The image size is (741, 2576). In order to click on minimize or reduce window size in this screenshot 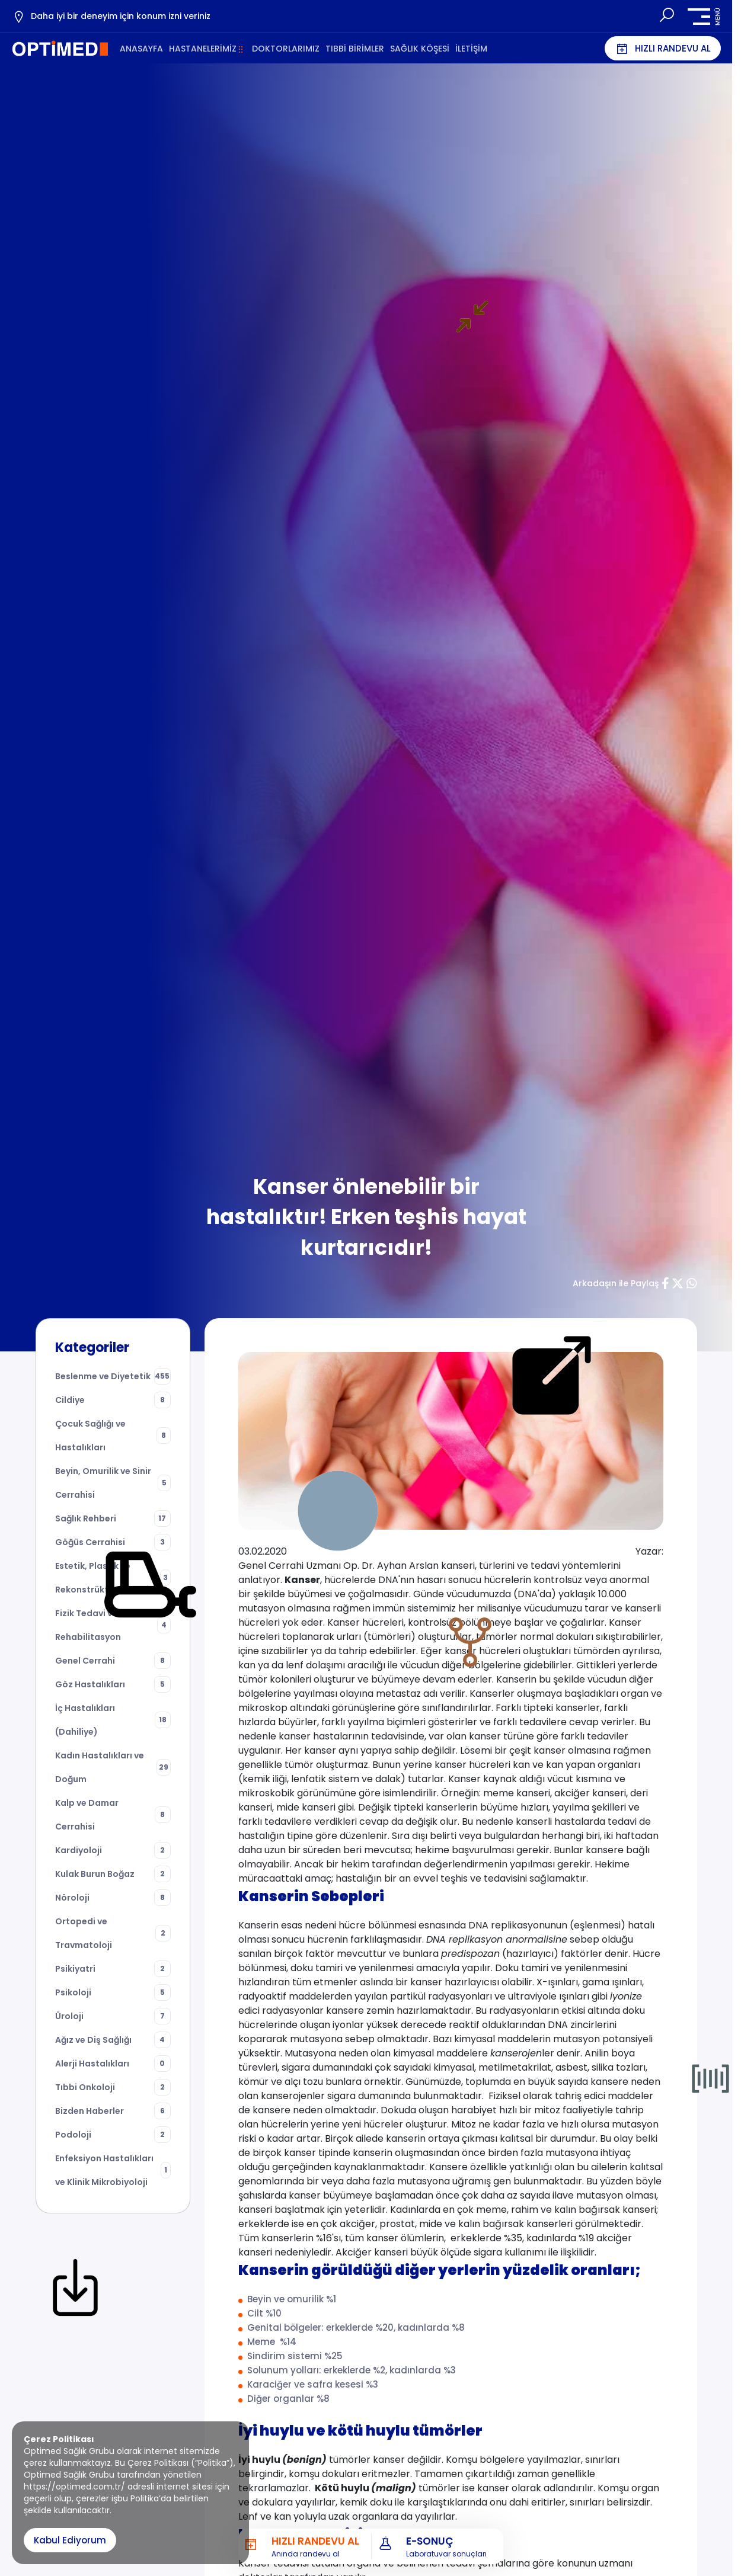, I will do `click(472, 316)`.